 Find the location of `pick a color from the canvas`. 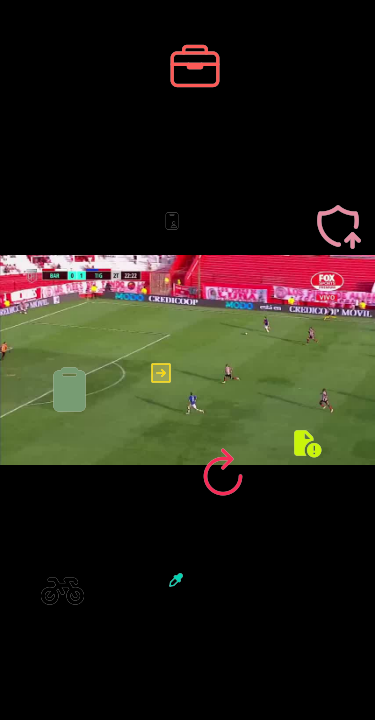

pick a color from the canvas is located at coordinates (176, 580).